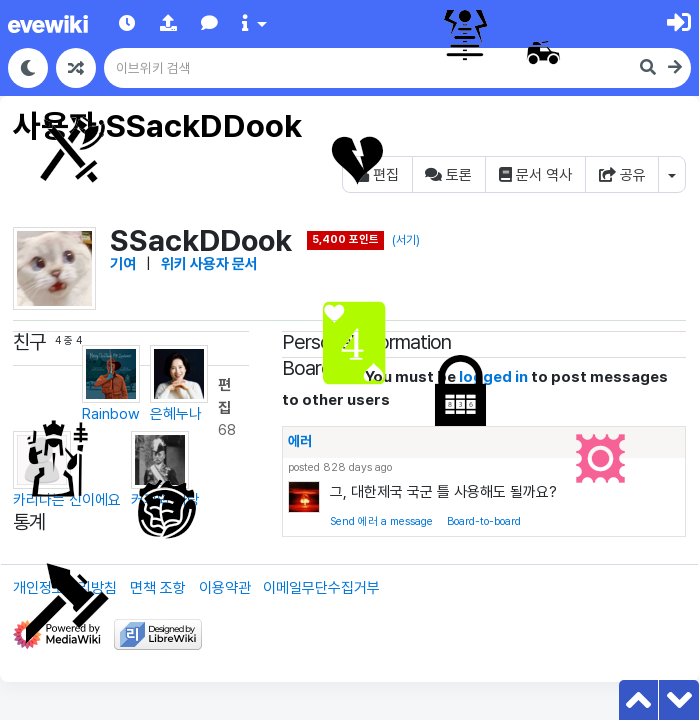 Image resolution: width=699 pixels, height=720 pixels. I want to click on indicates a postage stamp or mail item, so click(600, 458).